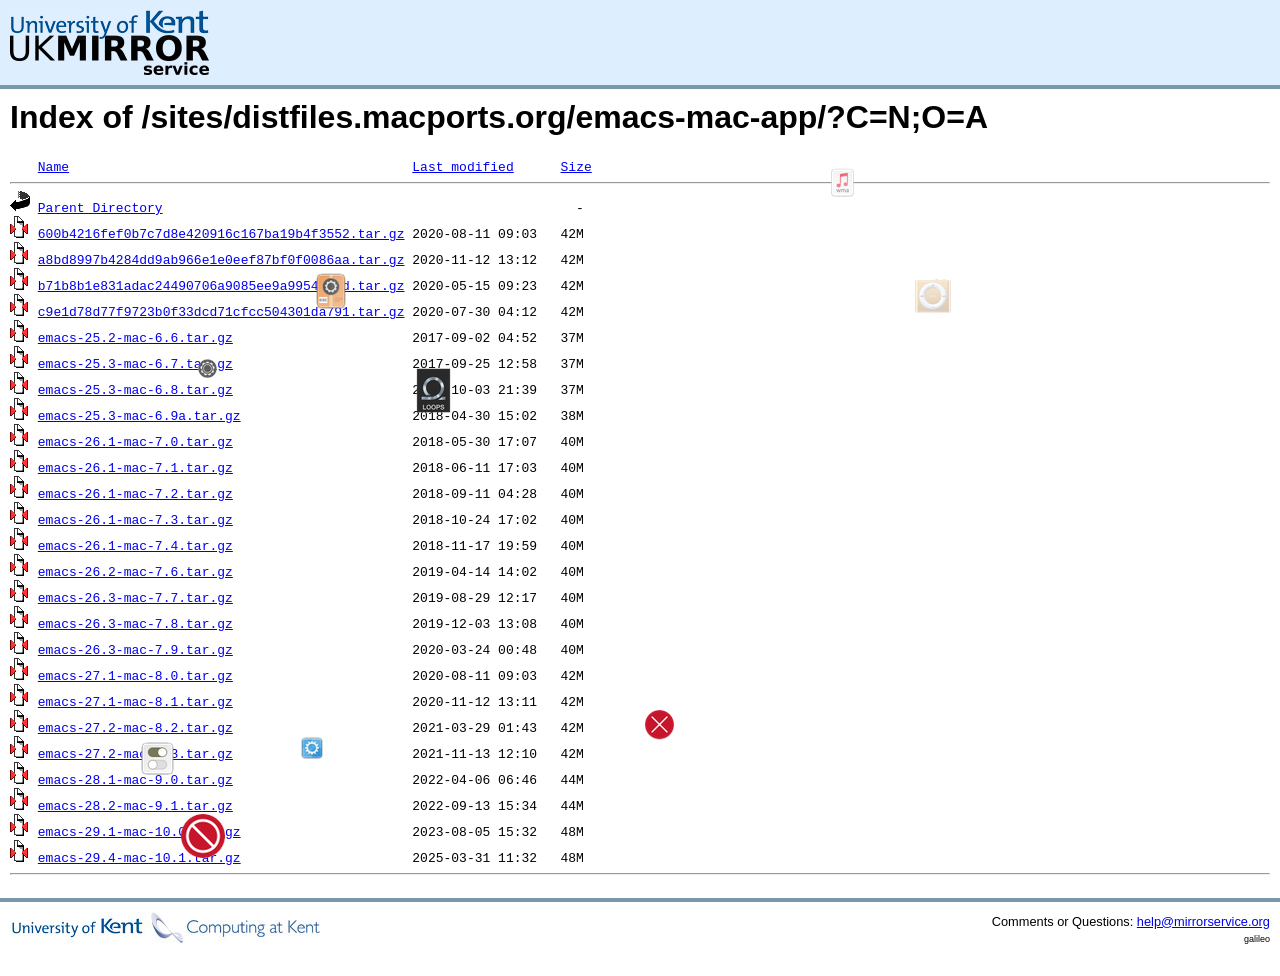 Image resolution: width=1280 pixels, height=976 pixels. Describe the element at coordinates (842, 182) in the screenshot. I see `a windows media audio file` at that location.